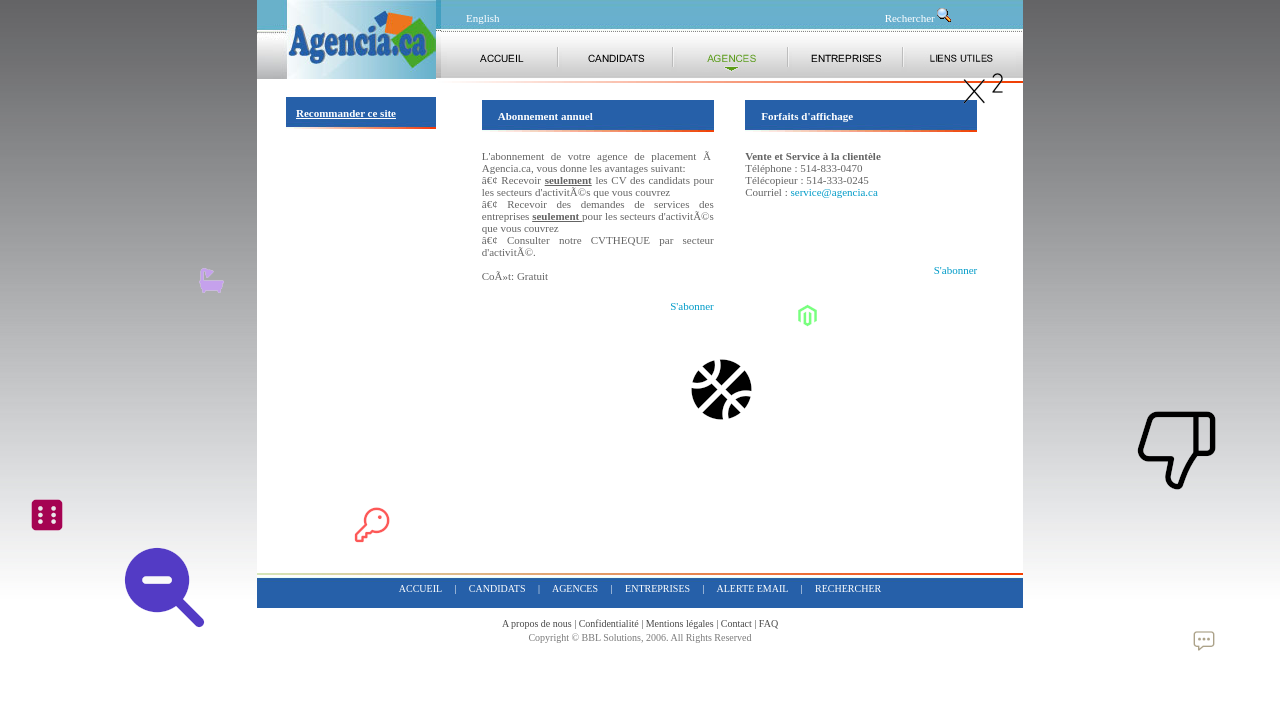  Describe the element at coordinates (164, 587) in the screenshot. I see `zoom out` at that location.